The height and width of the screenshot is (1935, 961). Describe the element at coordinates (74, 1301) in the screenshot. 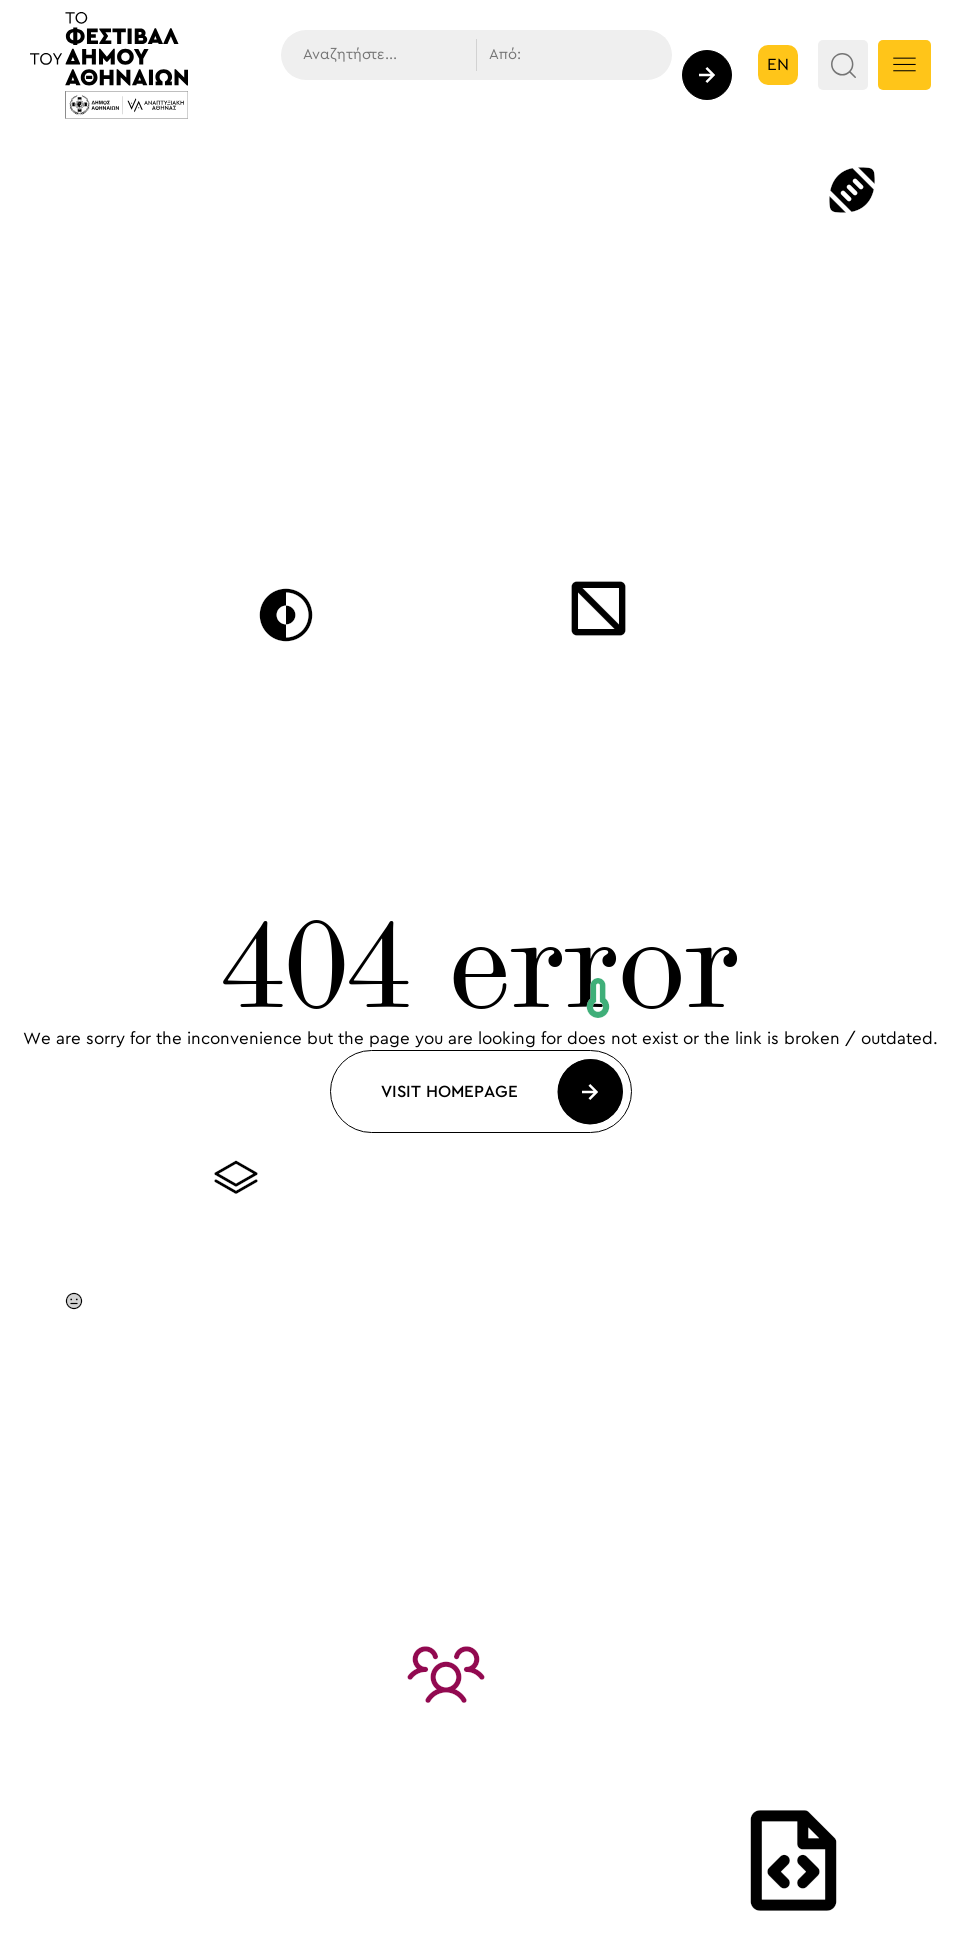

I see `rate experience as neutral or average` at that location.